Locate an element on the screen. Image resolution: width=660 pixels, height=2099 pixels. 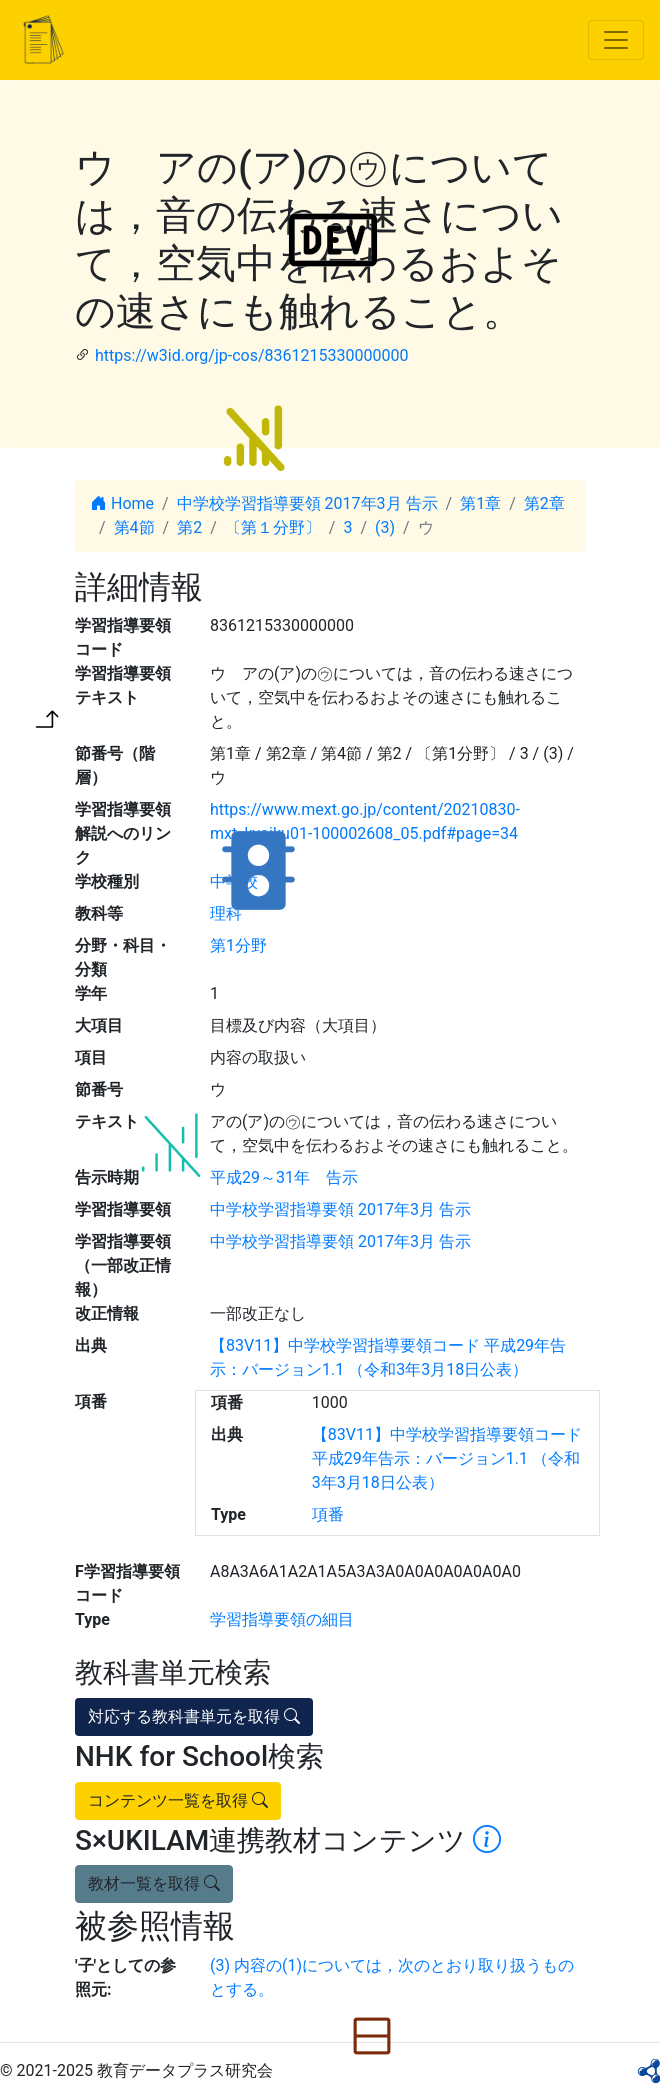
split view horizontally is located at coordinates (372, 2036).